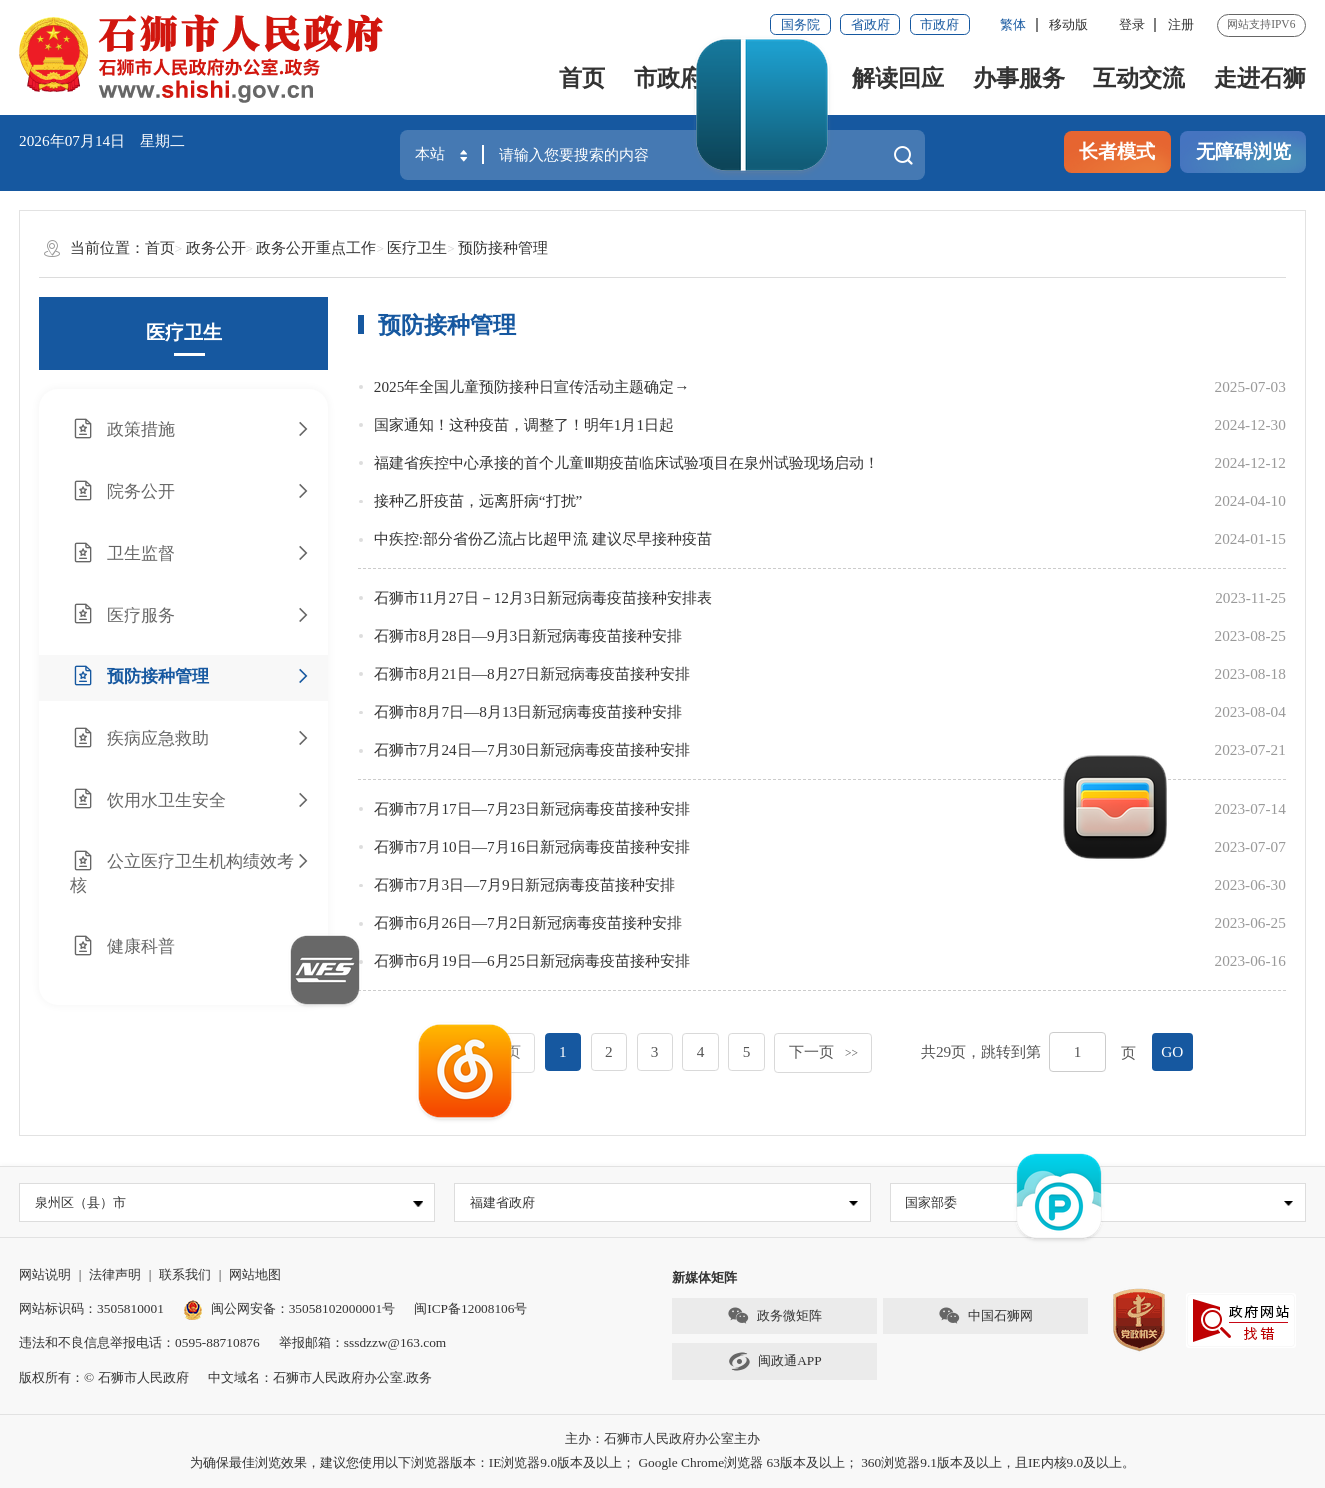 The image size is (1325, 1488). What do you see at coordinates (325, 970) in the screenshot?
I see `launch need for speed underground 2 game` at bounding box center [325, 970].